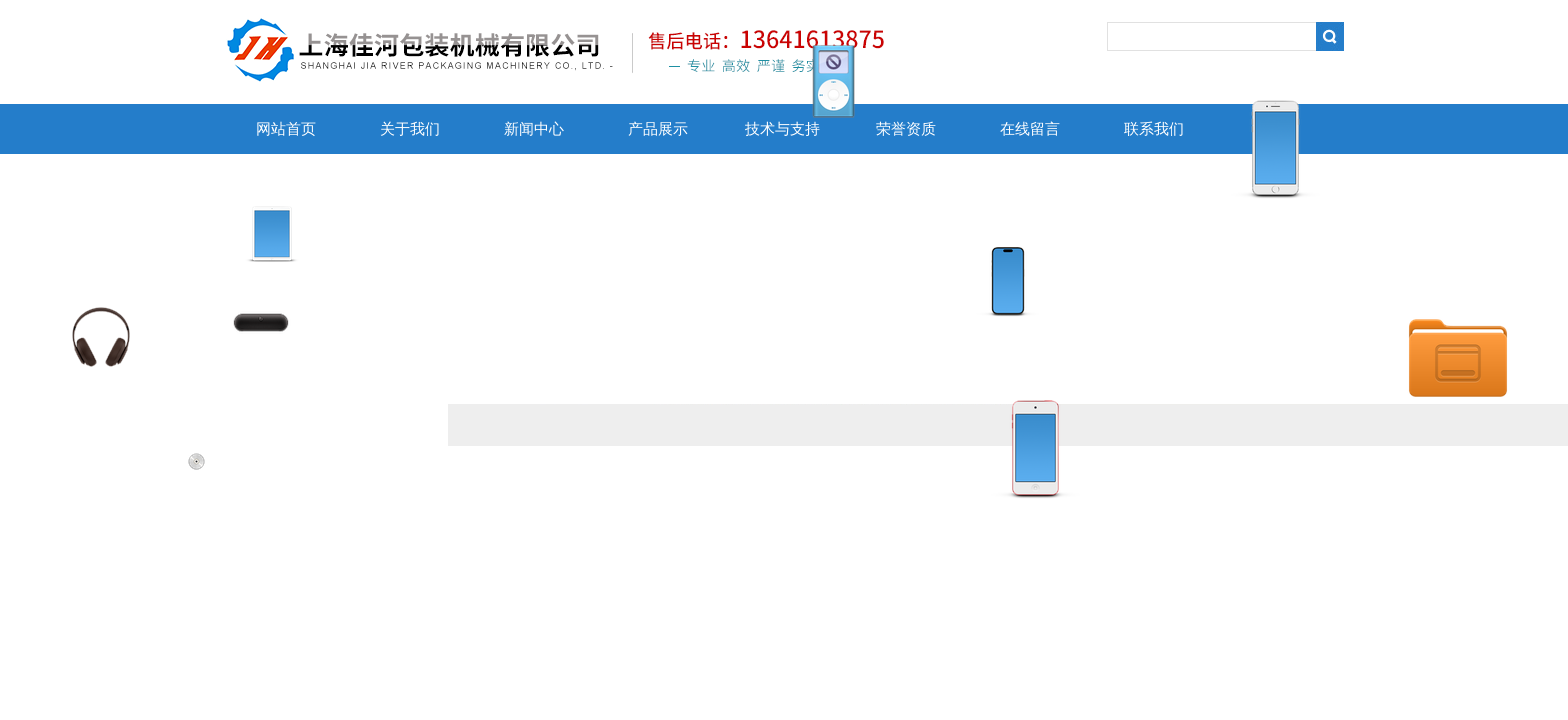 The image size is (1568, 720). Describe the element at coordinates (1275, 149) in the screenshot. I see `indicates a connected iPhone device` at that location.